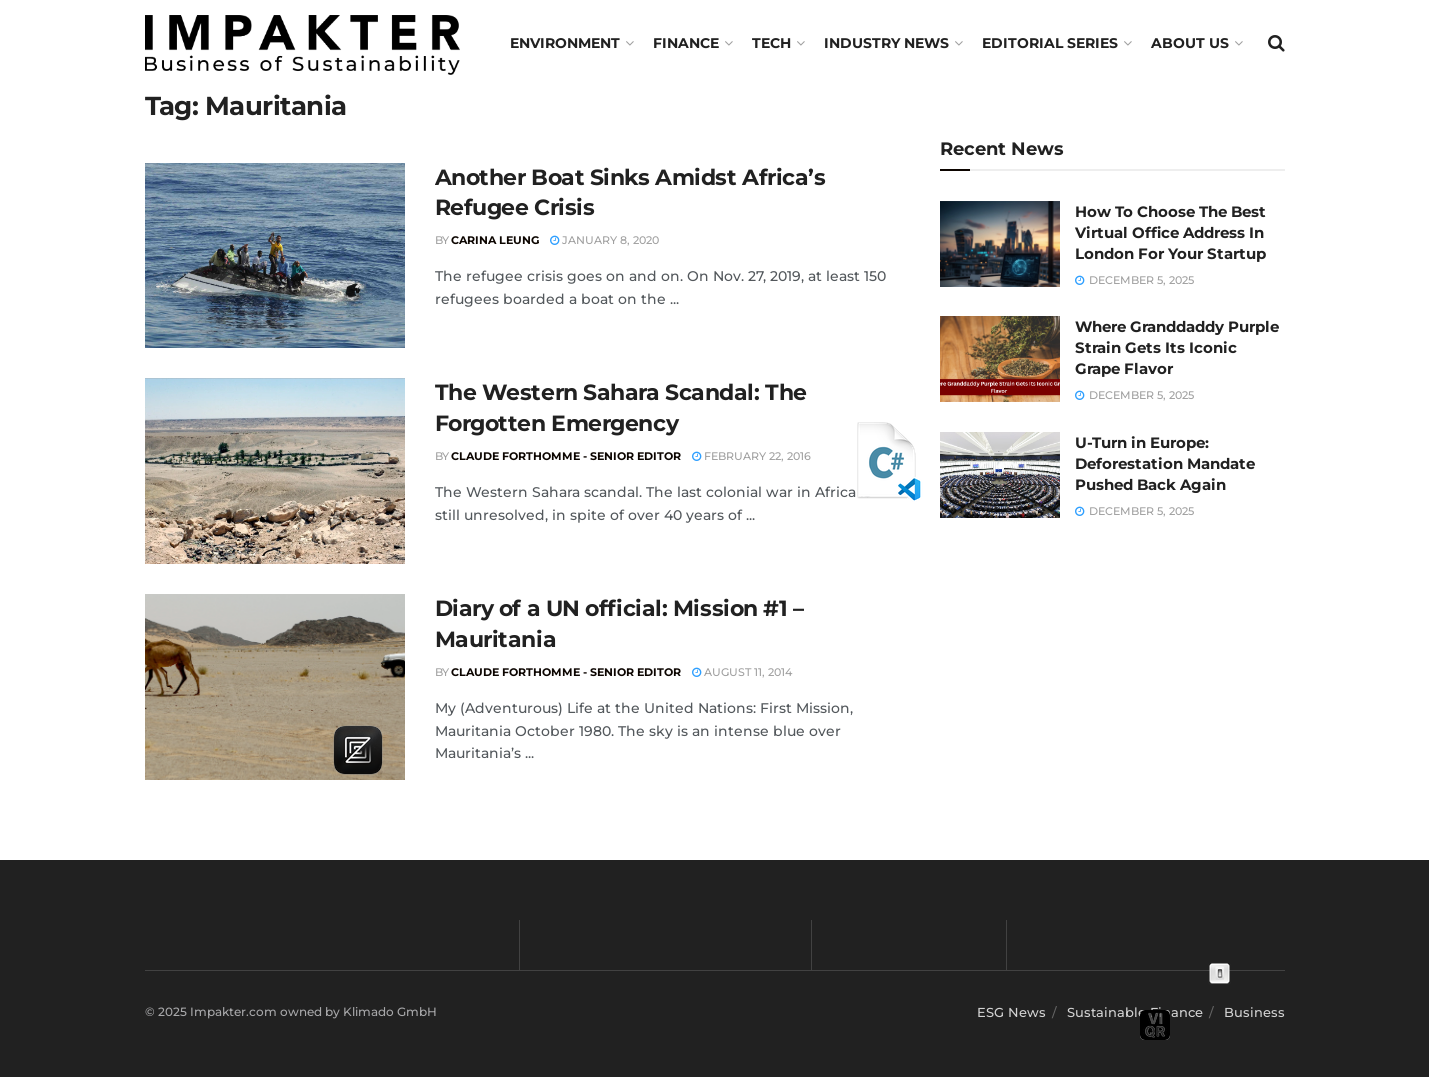 This screenshot has height=1077, width=1429. I want to click on switch to Vietnamese VIQR input method, so click(1155, 1025).